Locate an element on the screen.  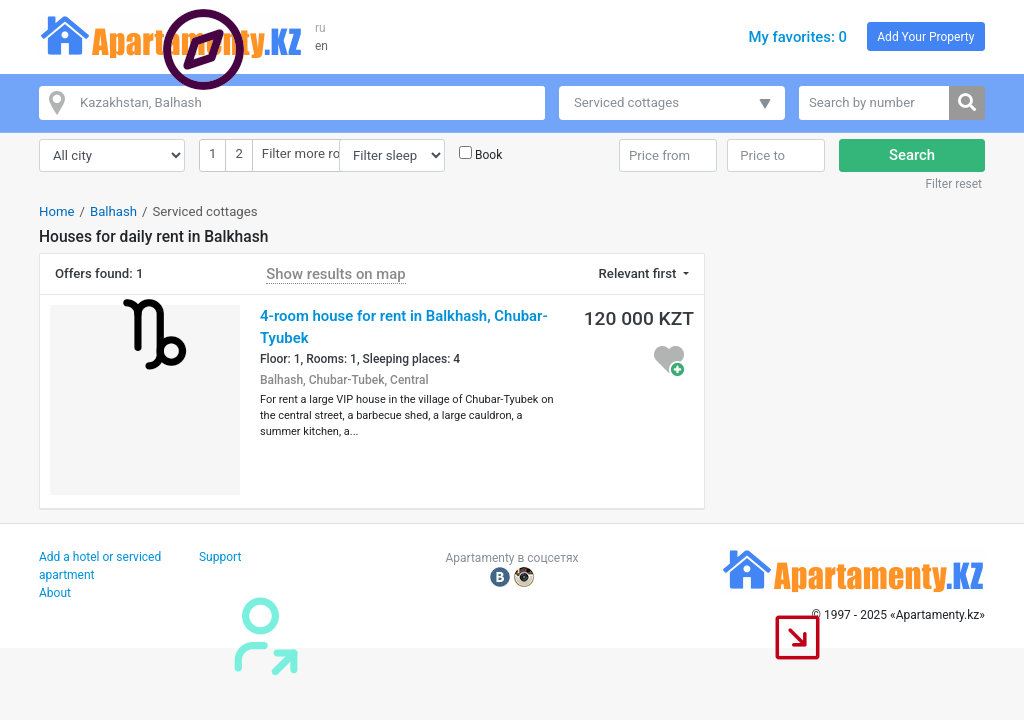
open safari browser is located at coordinates (203, 49).